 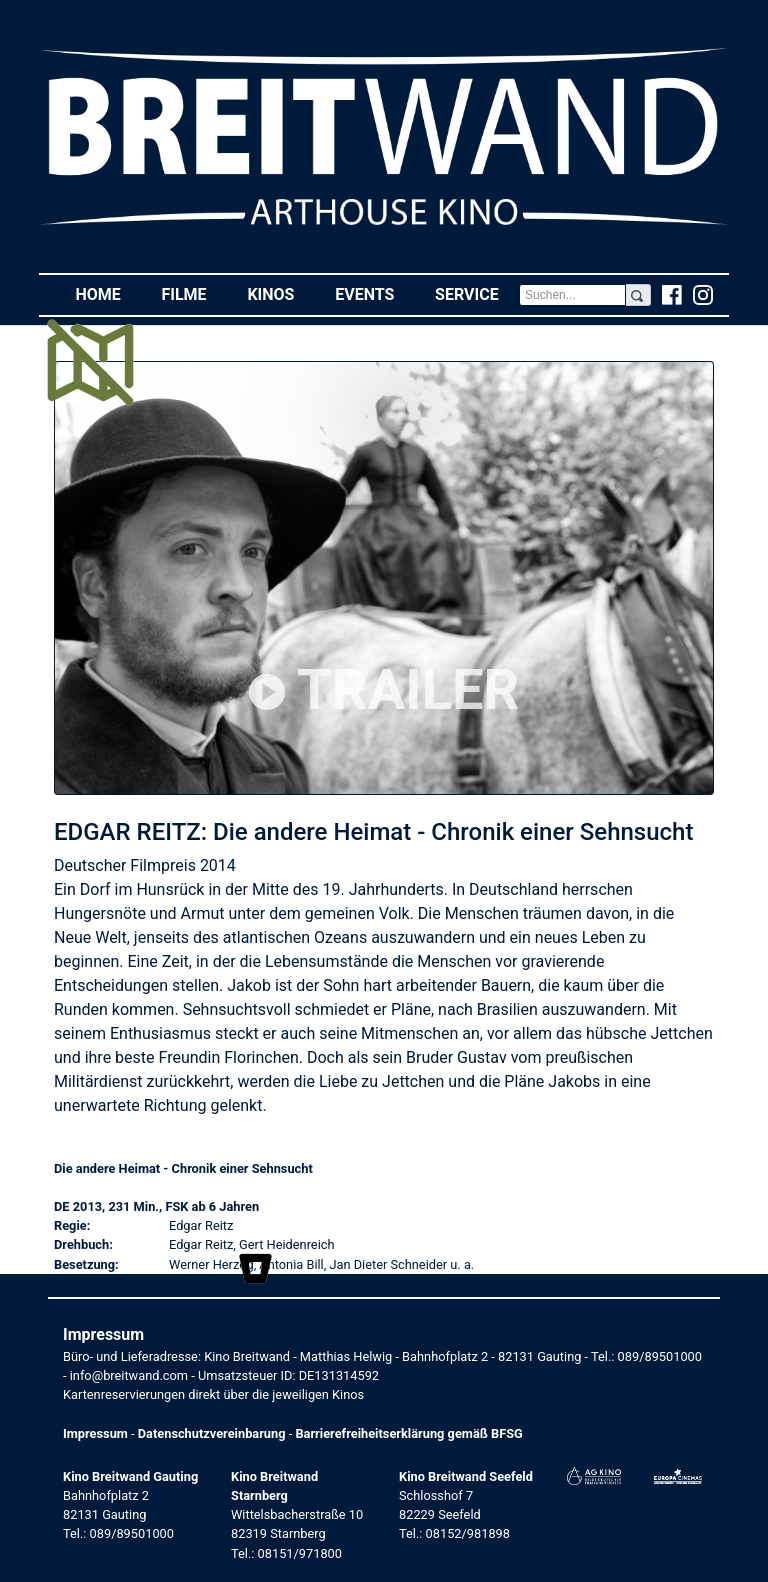 What do you see at coordinates (90, 362) in the screenshot?
I see `map view is currently disabled` at bounding box center [90, 362].